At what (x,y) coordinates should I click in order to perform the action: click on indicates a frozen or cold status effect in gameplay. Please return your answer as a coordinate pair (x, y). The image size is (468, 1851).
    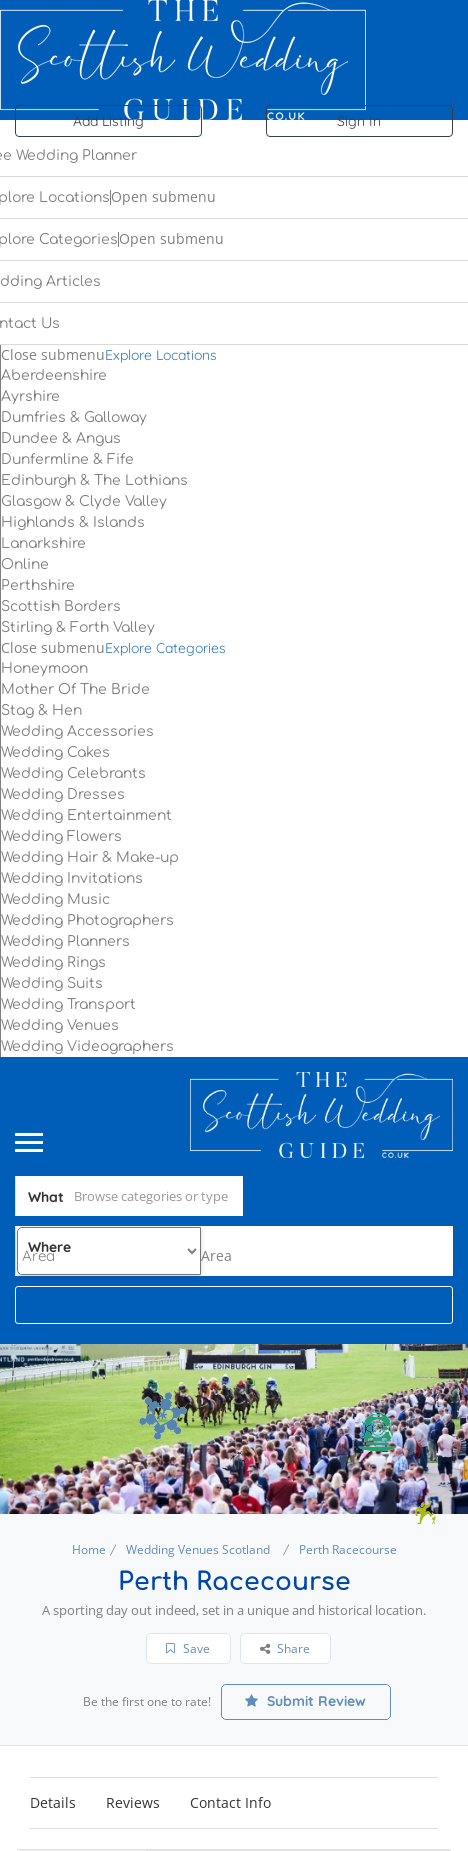
    Looking at the image, I should click on (163, 1416).